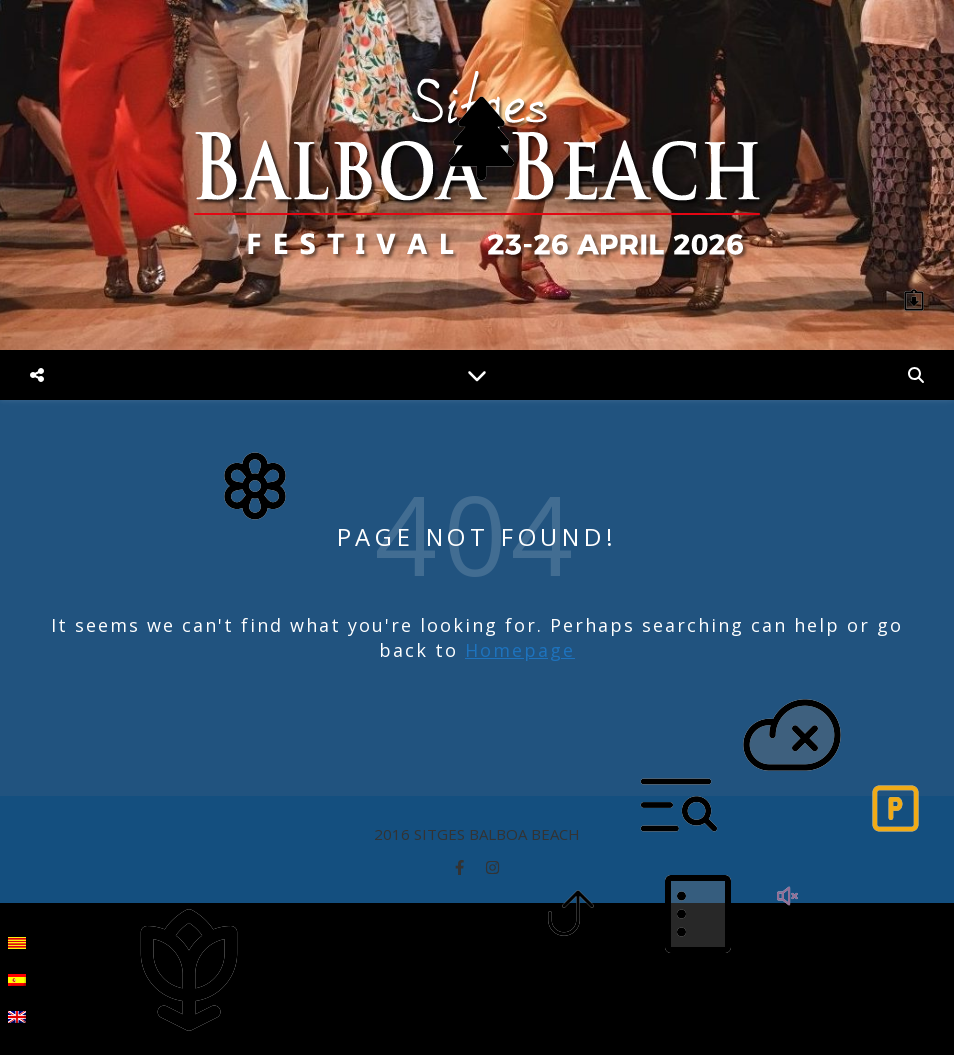  Describe the element at coordinates (189, 970) in the screenshot. I see `access garden or plant care features` at that location.